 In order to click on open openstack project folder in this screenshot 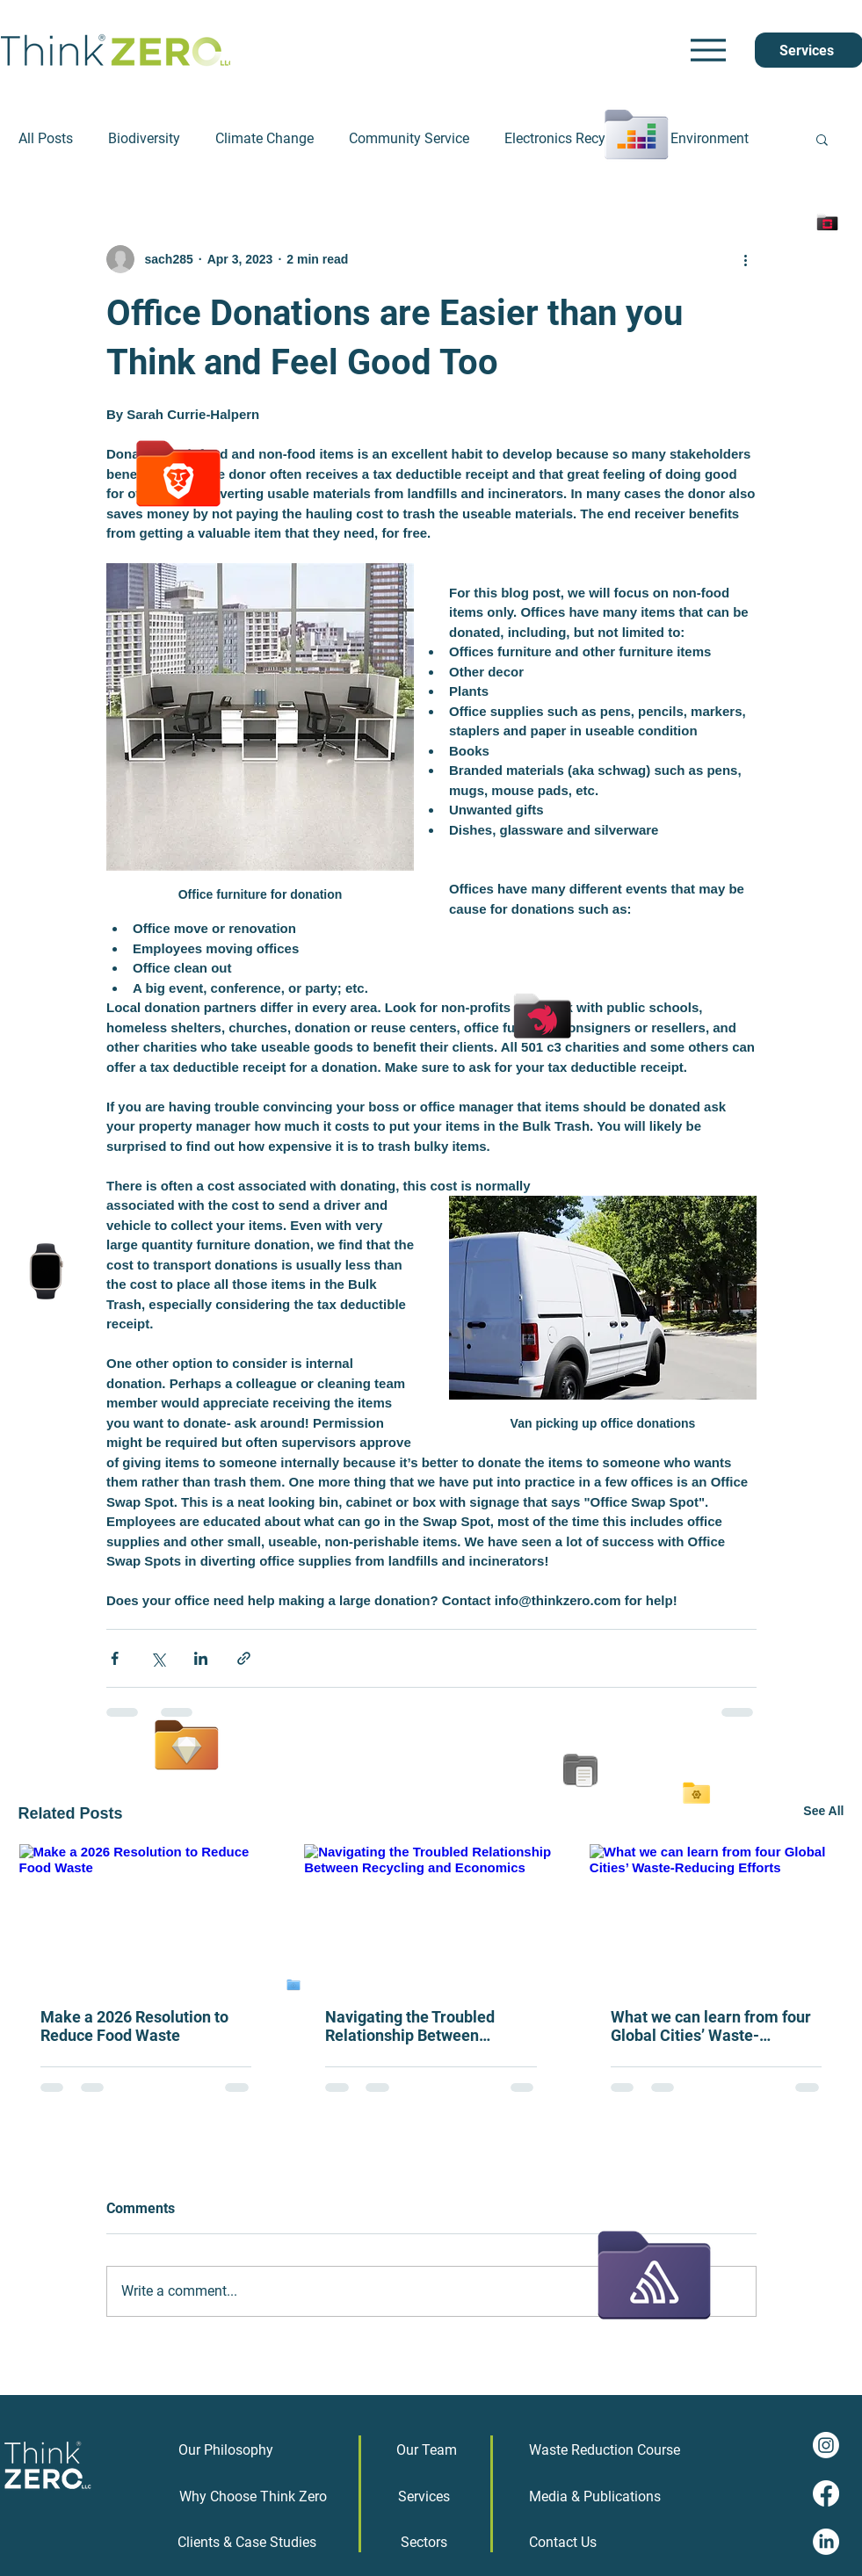, I will do `click(827, 222)`.